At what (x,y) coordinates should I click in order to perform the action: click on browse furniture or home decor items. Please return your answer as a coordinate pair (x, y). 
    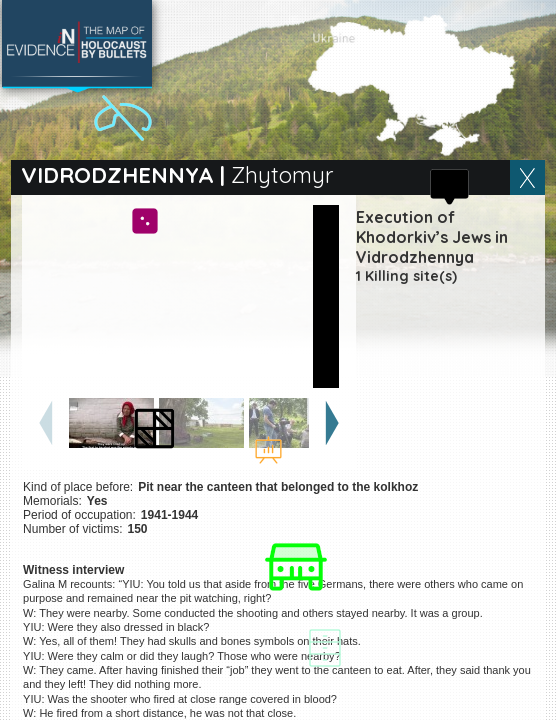
    Looking at the image, I should click on (325, 648).